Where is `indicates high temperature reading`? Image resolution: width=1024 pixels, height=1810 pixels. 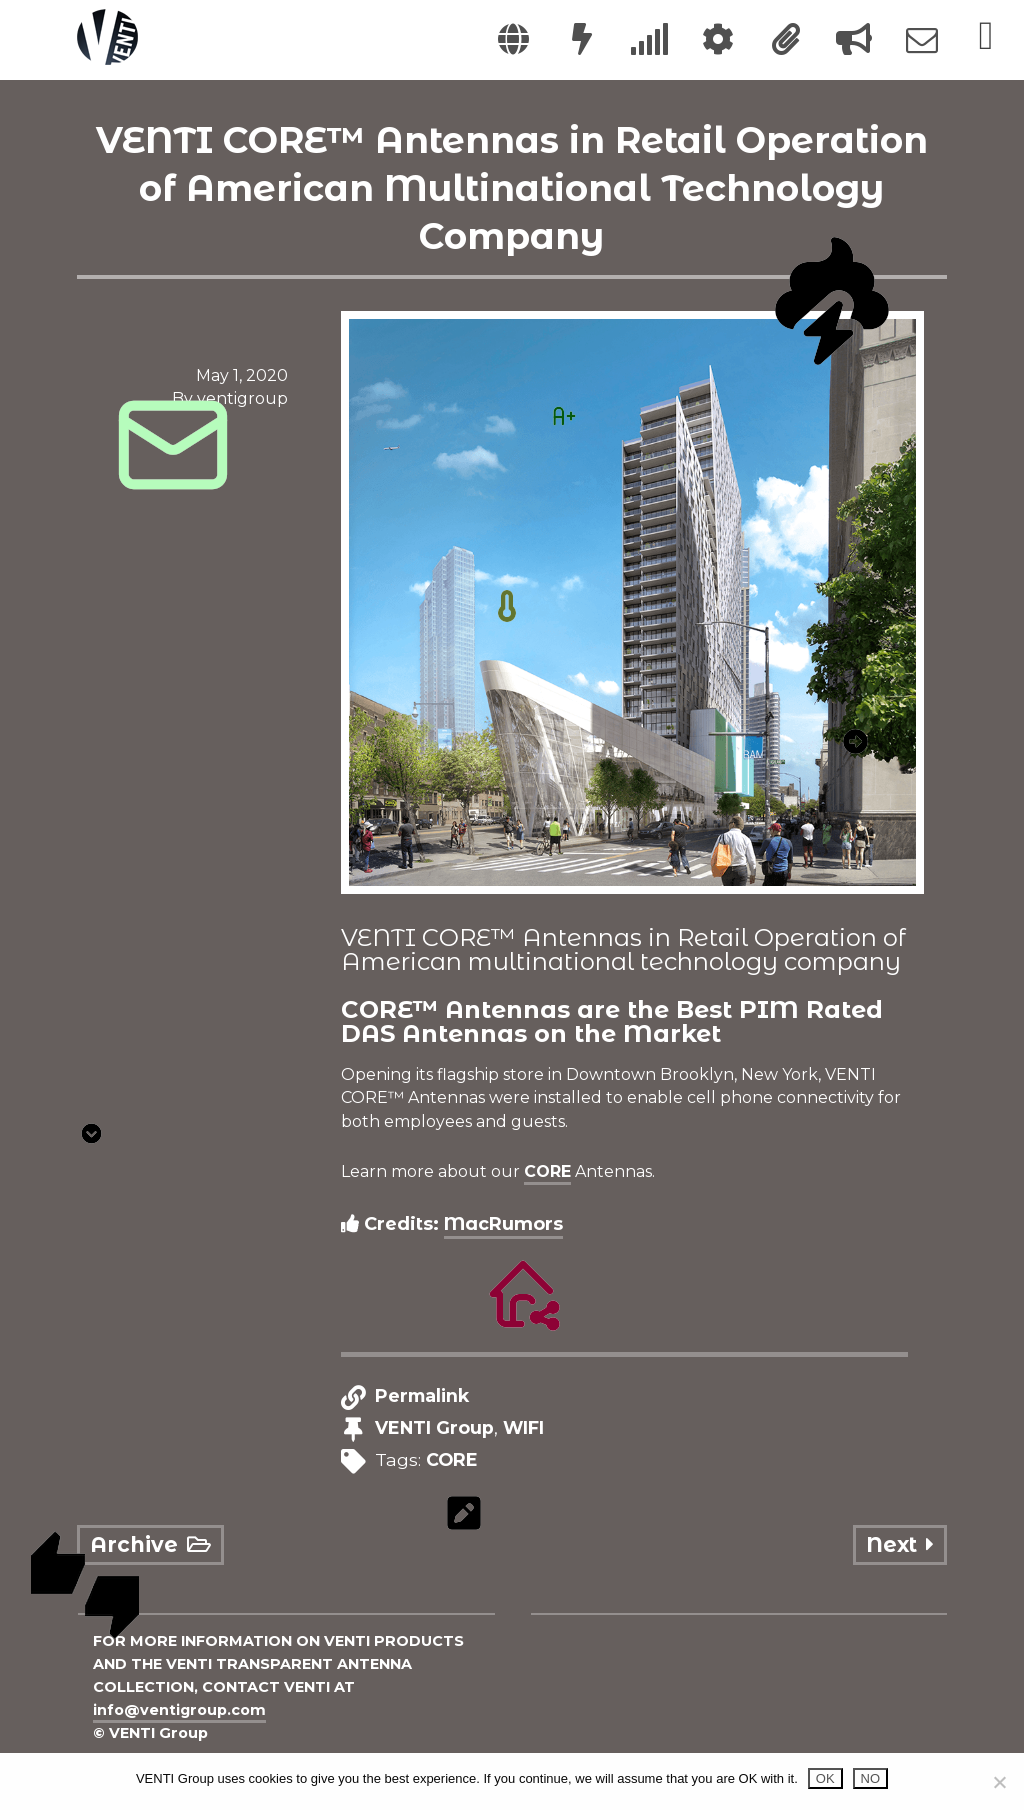
indicates high temperature reading is located at coordinates (507, 606).